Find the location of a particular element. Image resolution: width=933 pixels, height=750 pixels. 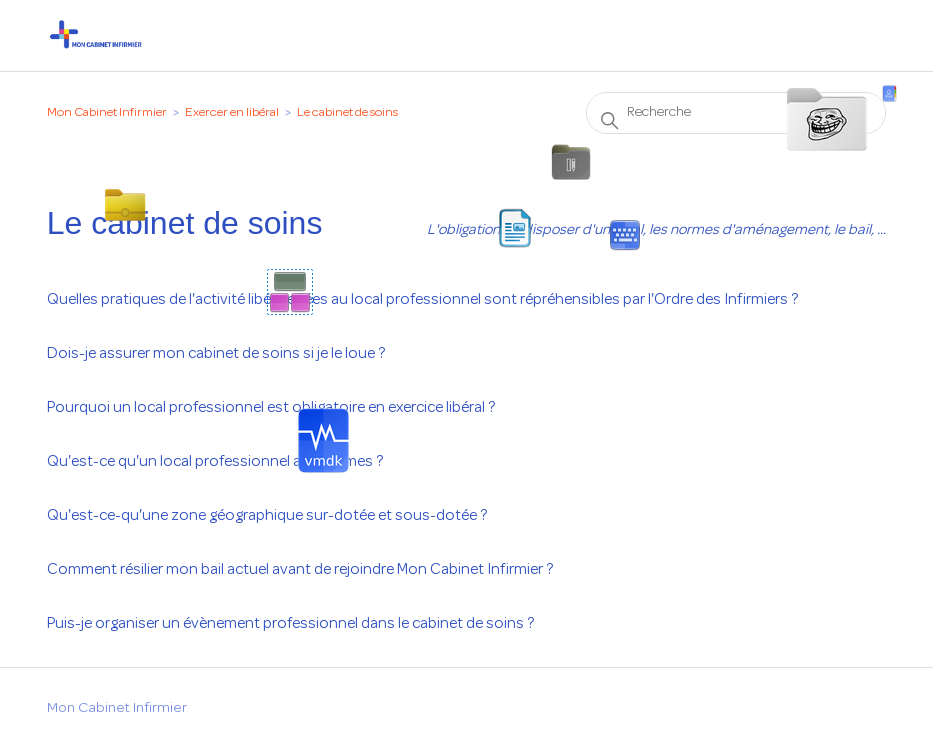

access folder containing document templates is located at coordinates (571, 162).